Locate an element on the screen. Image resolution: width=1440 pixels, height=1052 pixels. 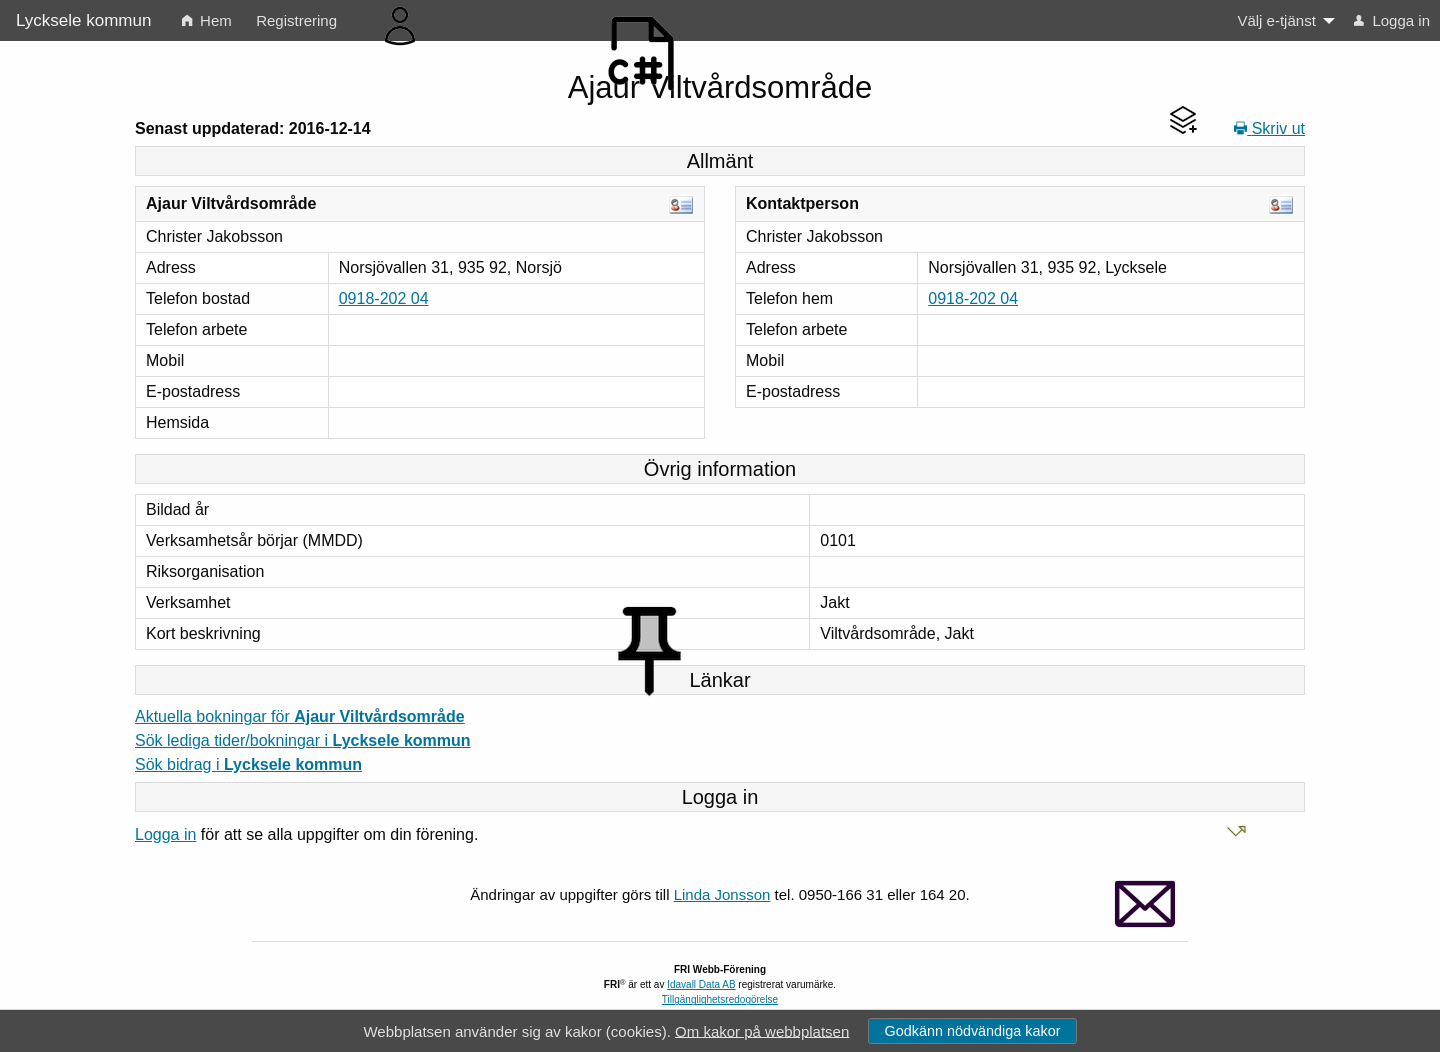
pin an item to keep it visible is located at coordinates (649, 651).